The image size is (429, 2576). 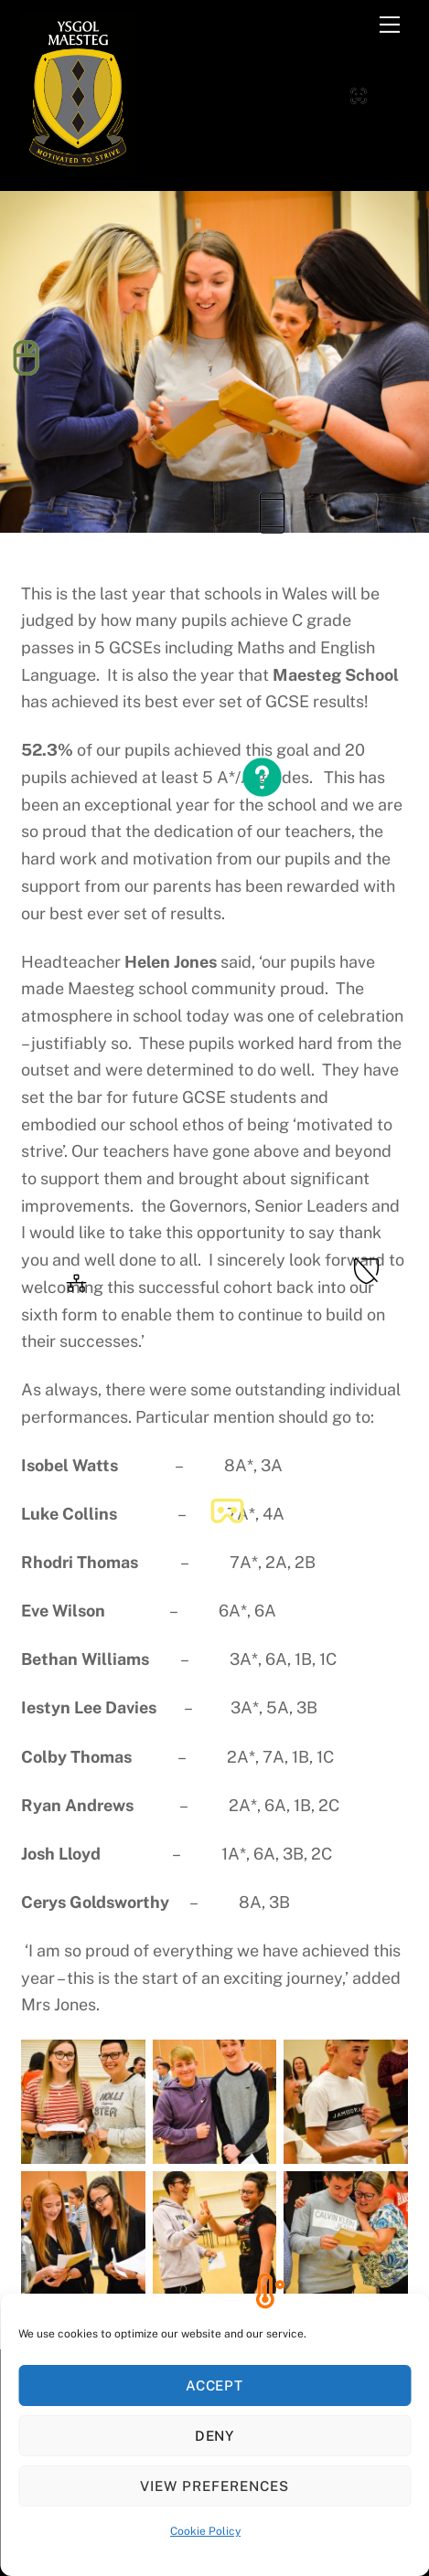 I want to click on access mobile device settings, so click(x=272, y=513).